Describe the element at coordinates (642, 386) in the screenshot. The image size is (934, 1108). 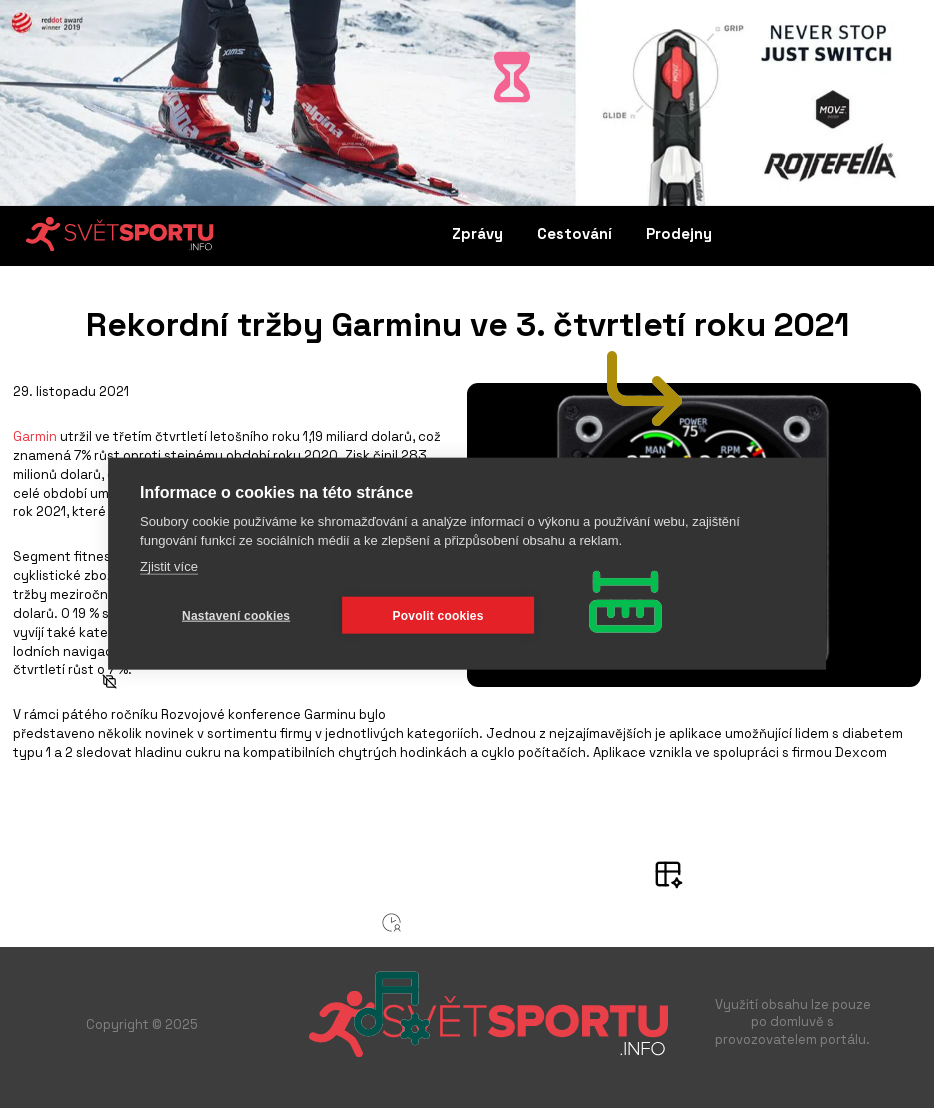
I see `reply to a message or comment` at that location.